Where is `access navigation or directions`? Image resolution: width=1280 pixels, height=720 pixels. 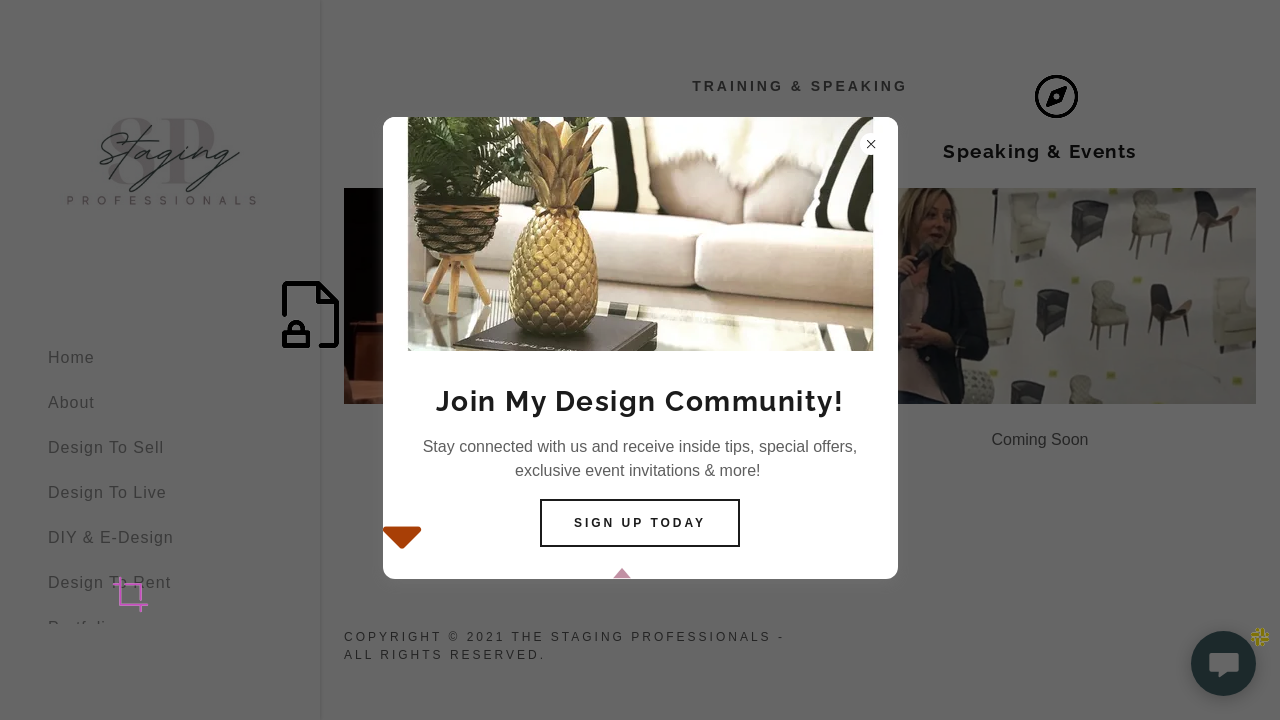
access navigation or directions is located at coordinates (1056, 96).